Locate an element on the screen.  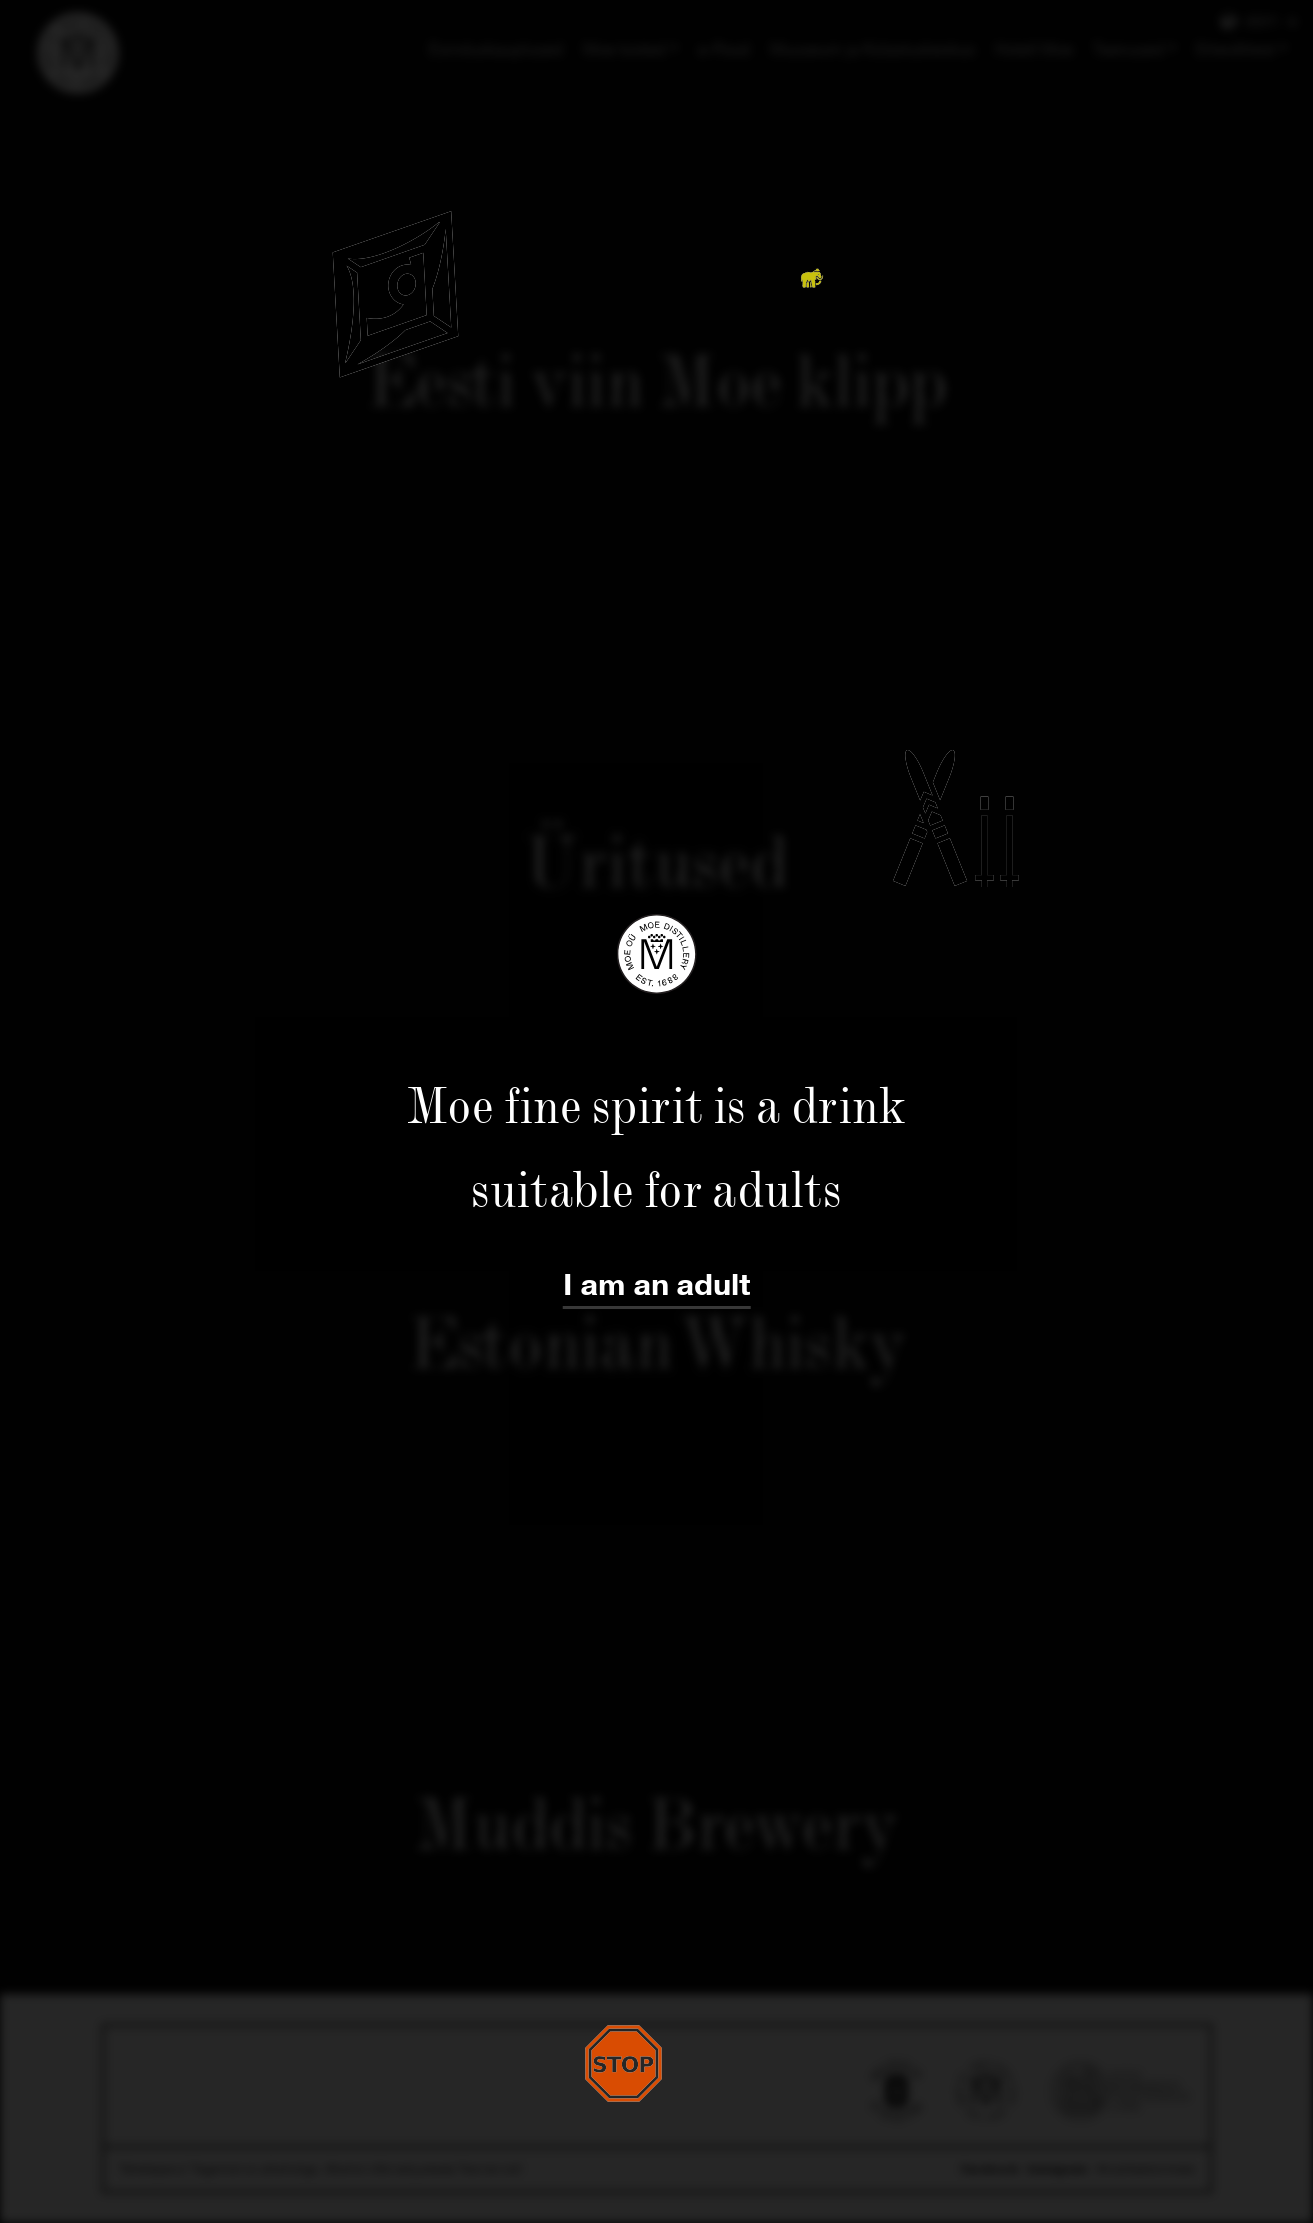
stop or halt current action is located at coordinates (623, 2063).